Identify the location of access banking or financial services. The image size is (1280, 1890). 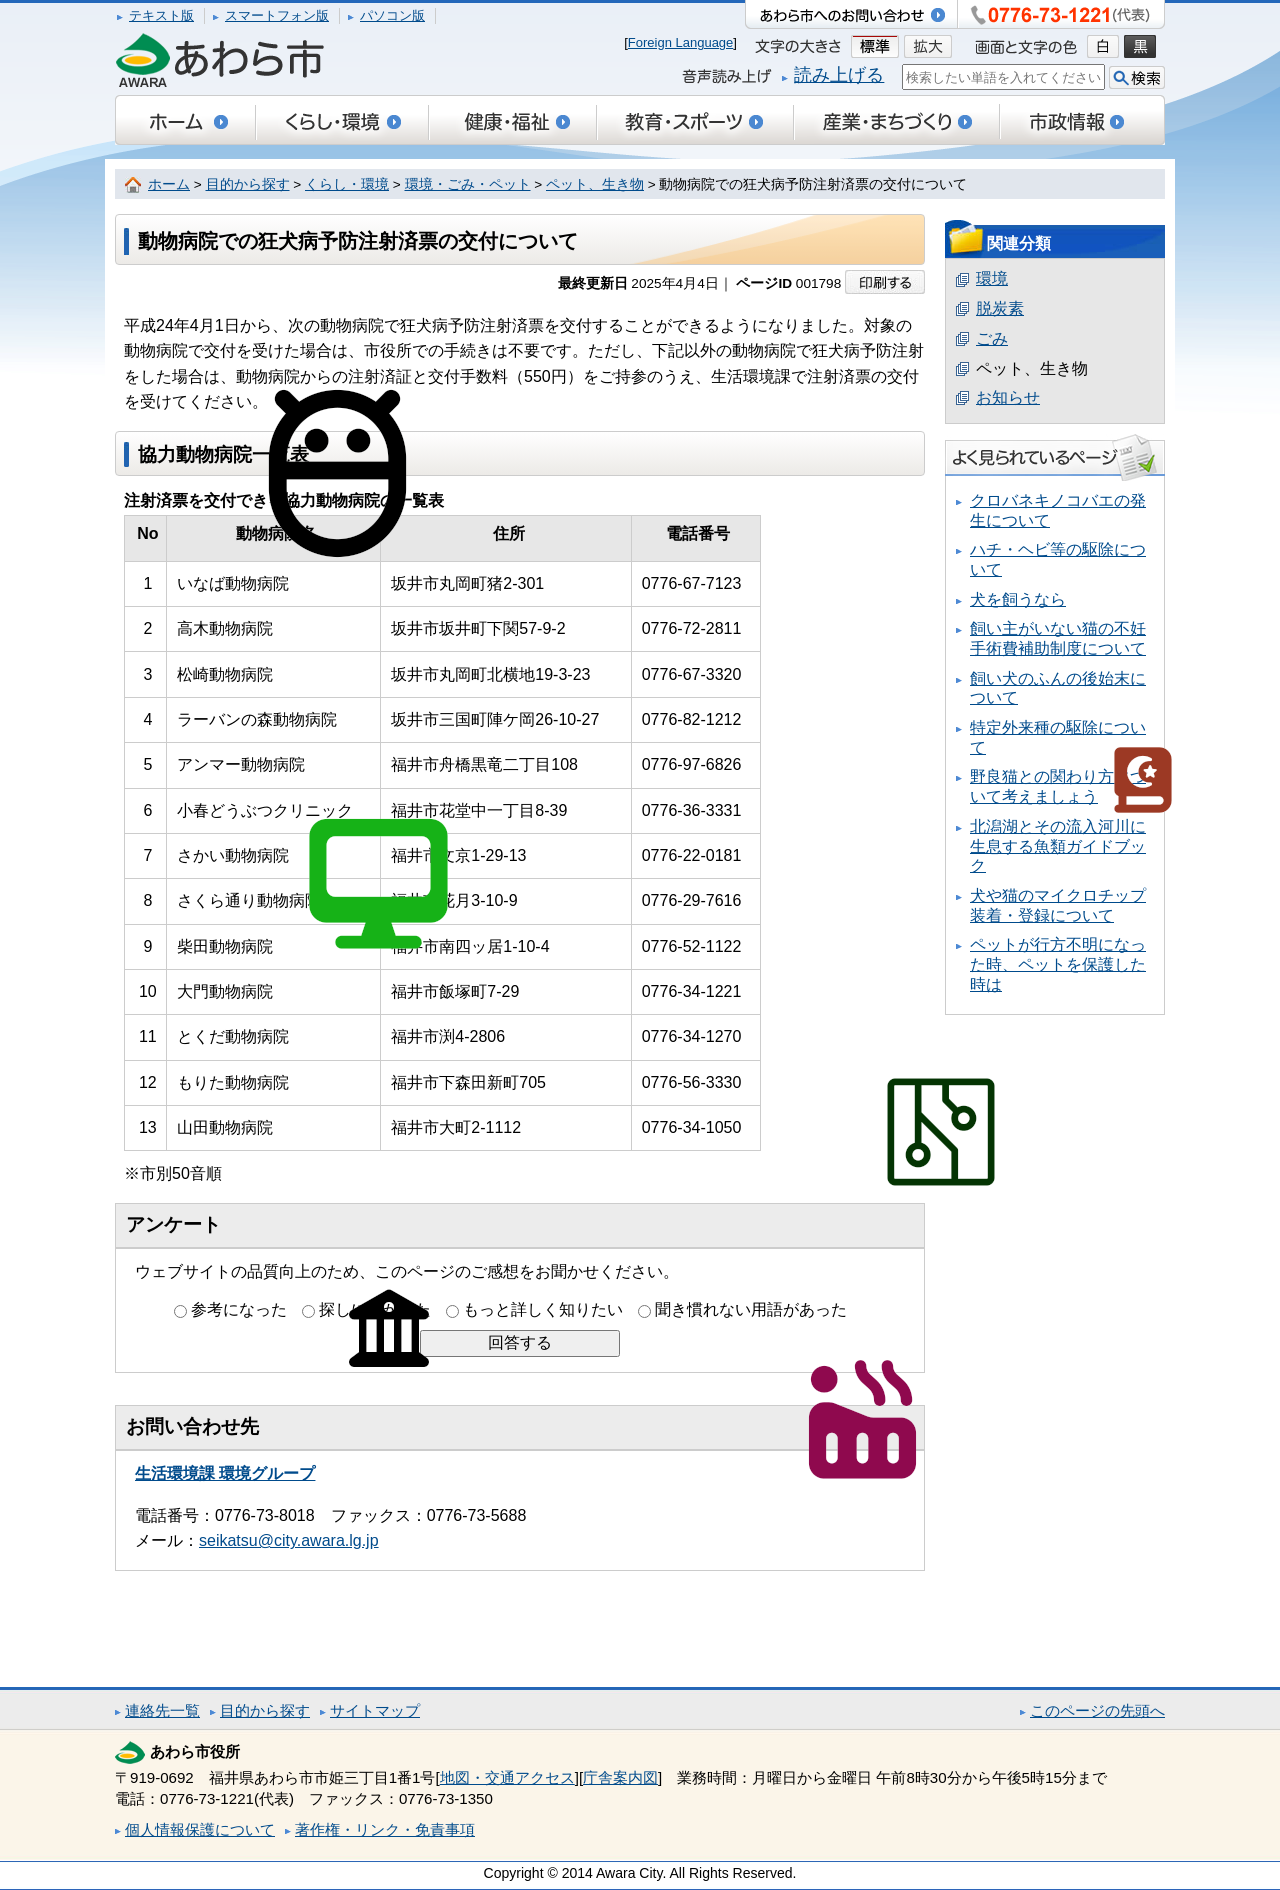
(389, 1327).